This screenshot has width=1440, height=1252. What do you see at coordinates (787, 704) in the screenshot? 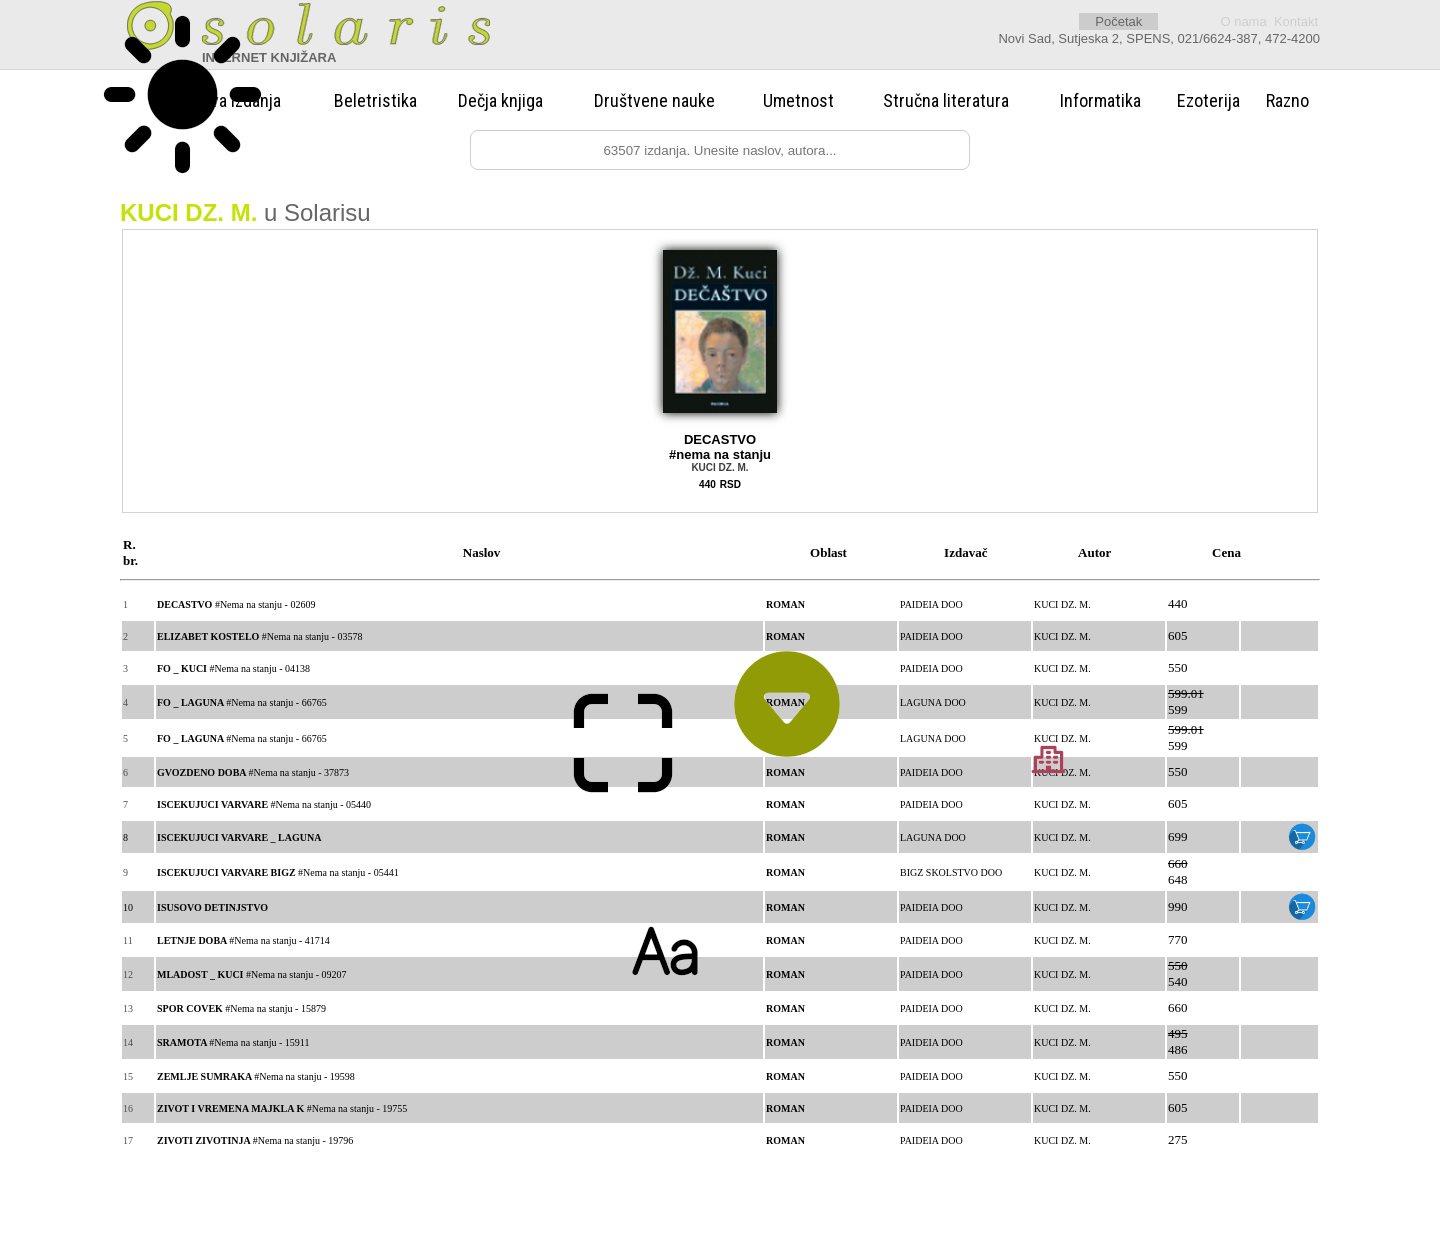
I see `expand dropdown menu` at bounding box center [787, 704].